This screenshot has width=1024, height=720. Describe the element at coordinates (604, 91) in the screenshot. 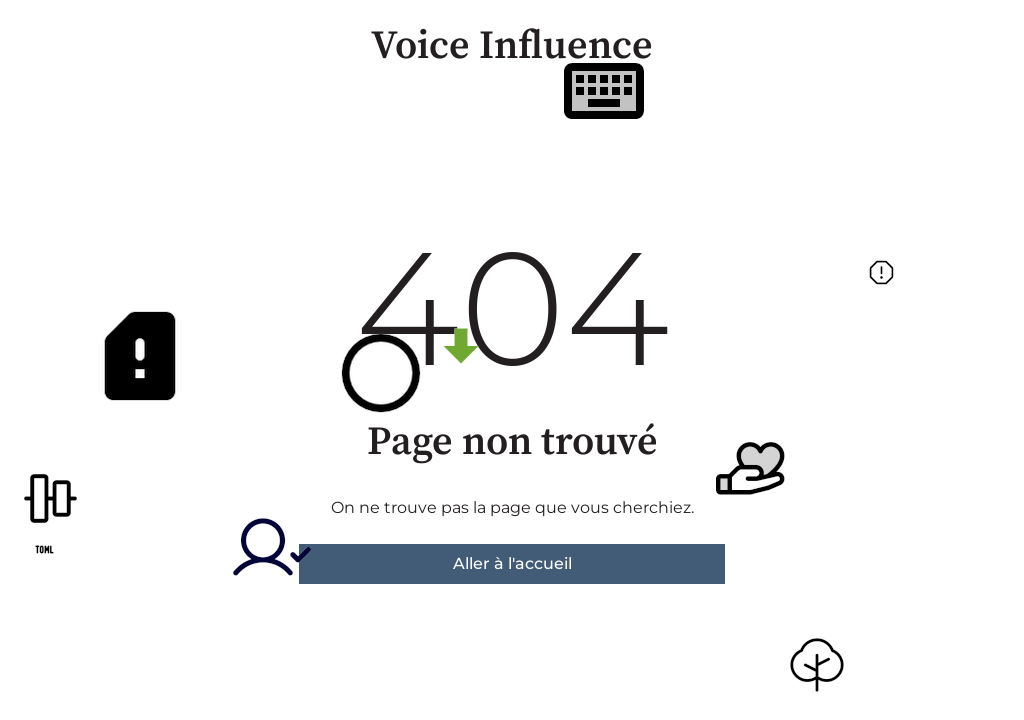

I see `open on-screen keyboard` at that location.